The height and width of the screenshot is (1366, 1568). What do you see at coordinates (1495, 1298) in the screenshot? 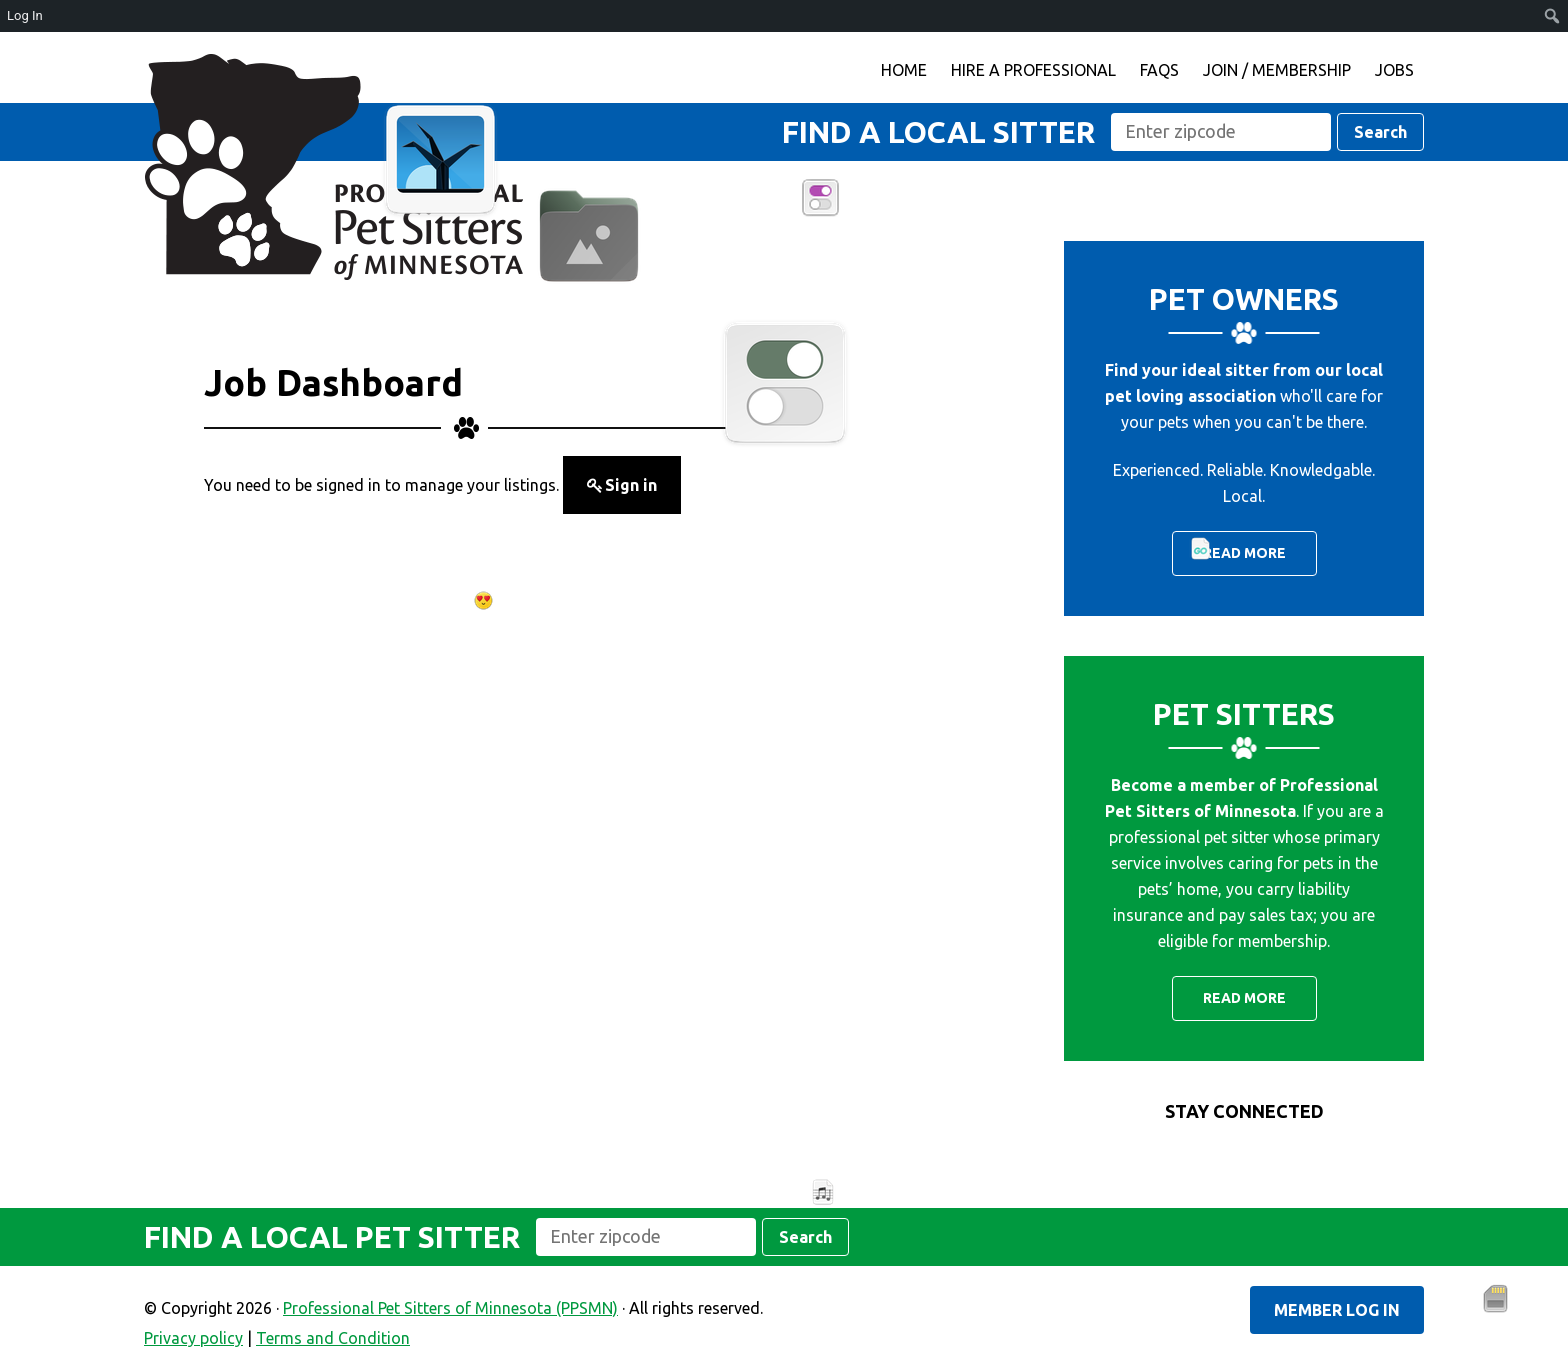
I see `access connected USB flash drive` at bounding box center [1495, 1298].